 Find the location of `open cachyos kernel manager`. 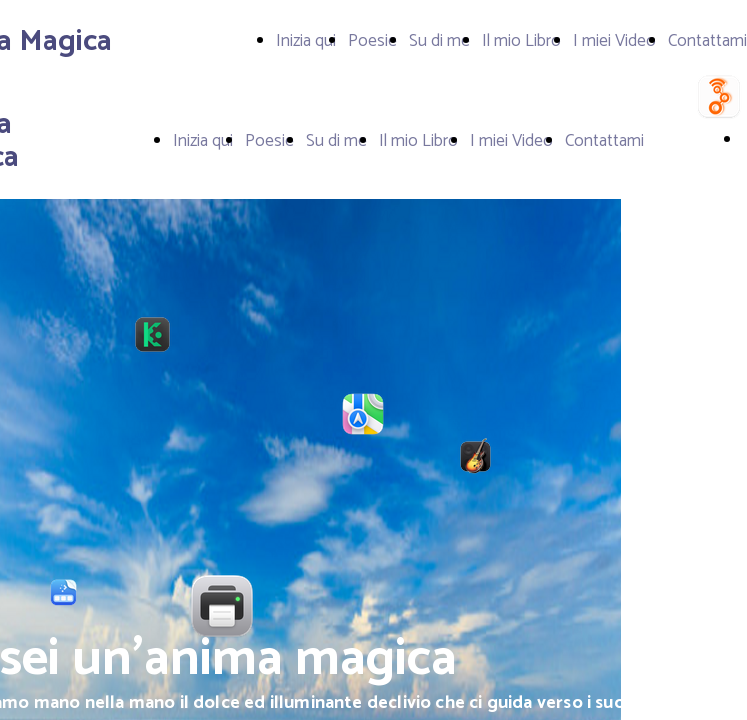

open cachyos kernel manager is located at coordinates (152, 334).